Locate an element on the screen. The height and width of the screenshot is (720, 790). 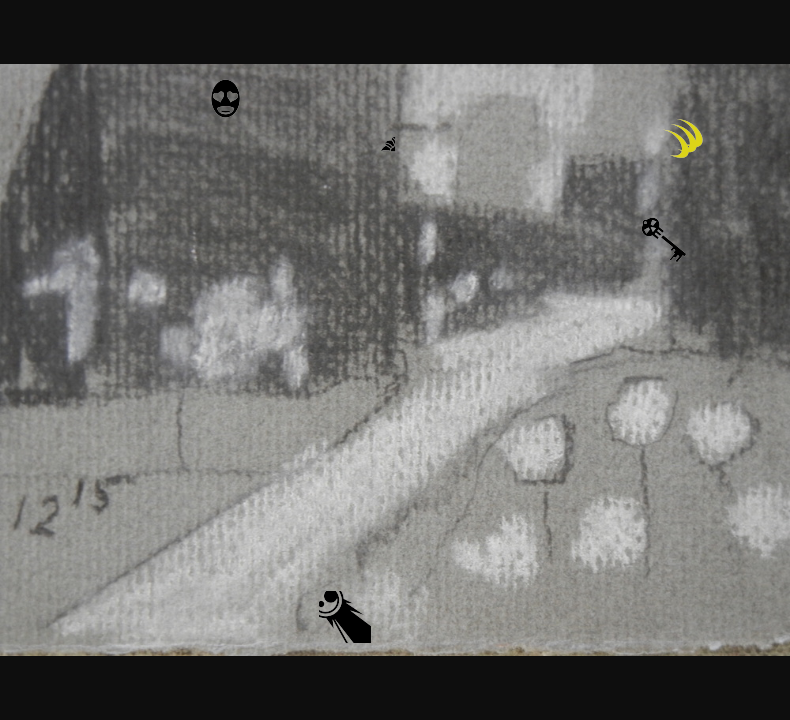
launch or throw a bowling ball in gameplay is located at coordinates (345, 617).